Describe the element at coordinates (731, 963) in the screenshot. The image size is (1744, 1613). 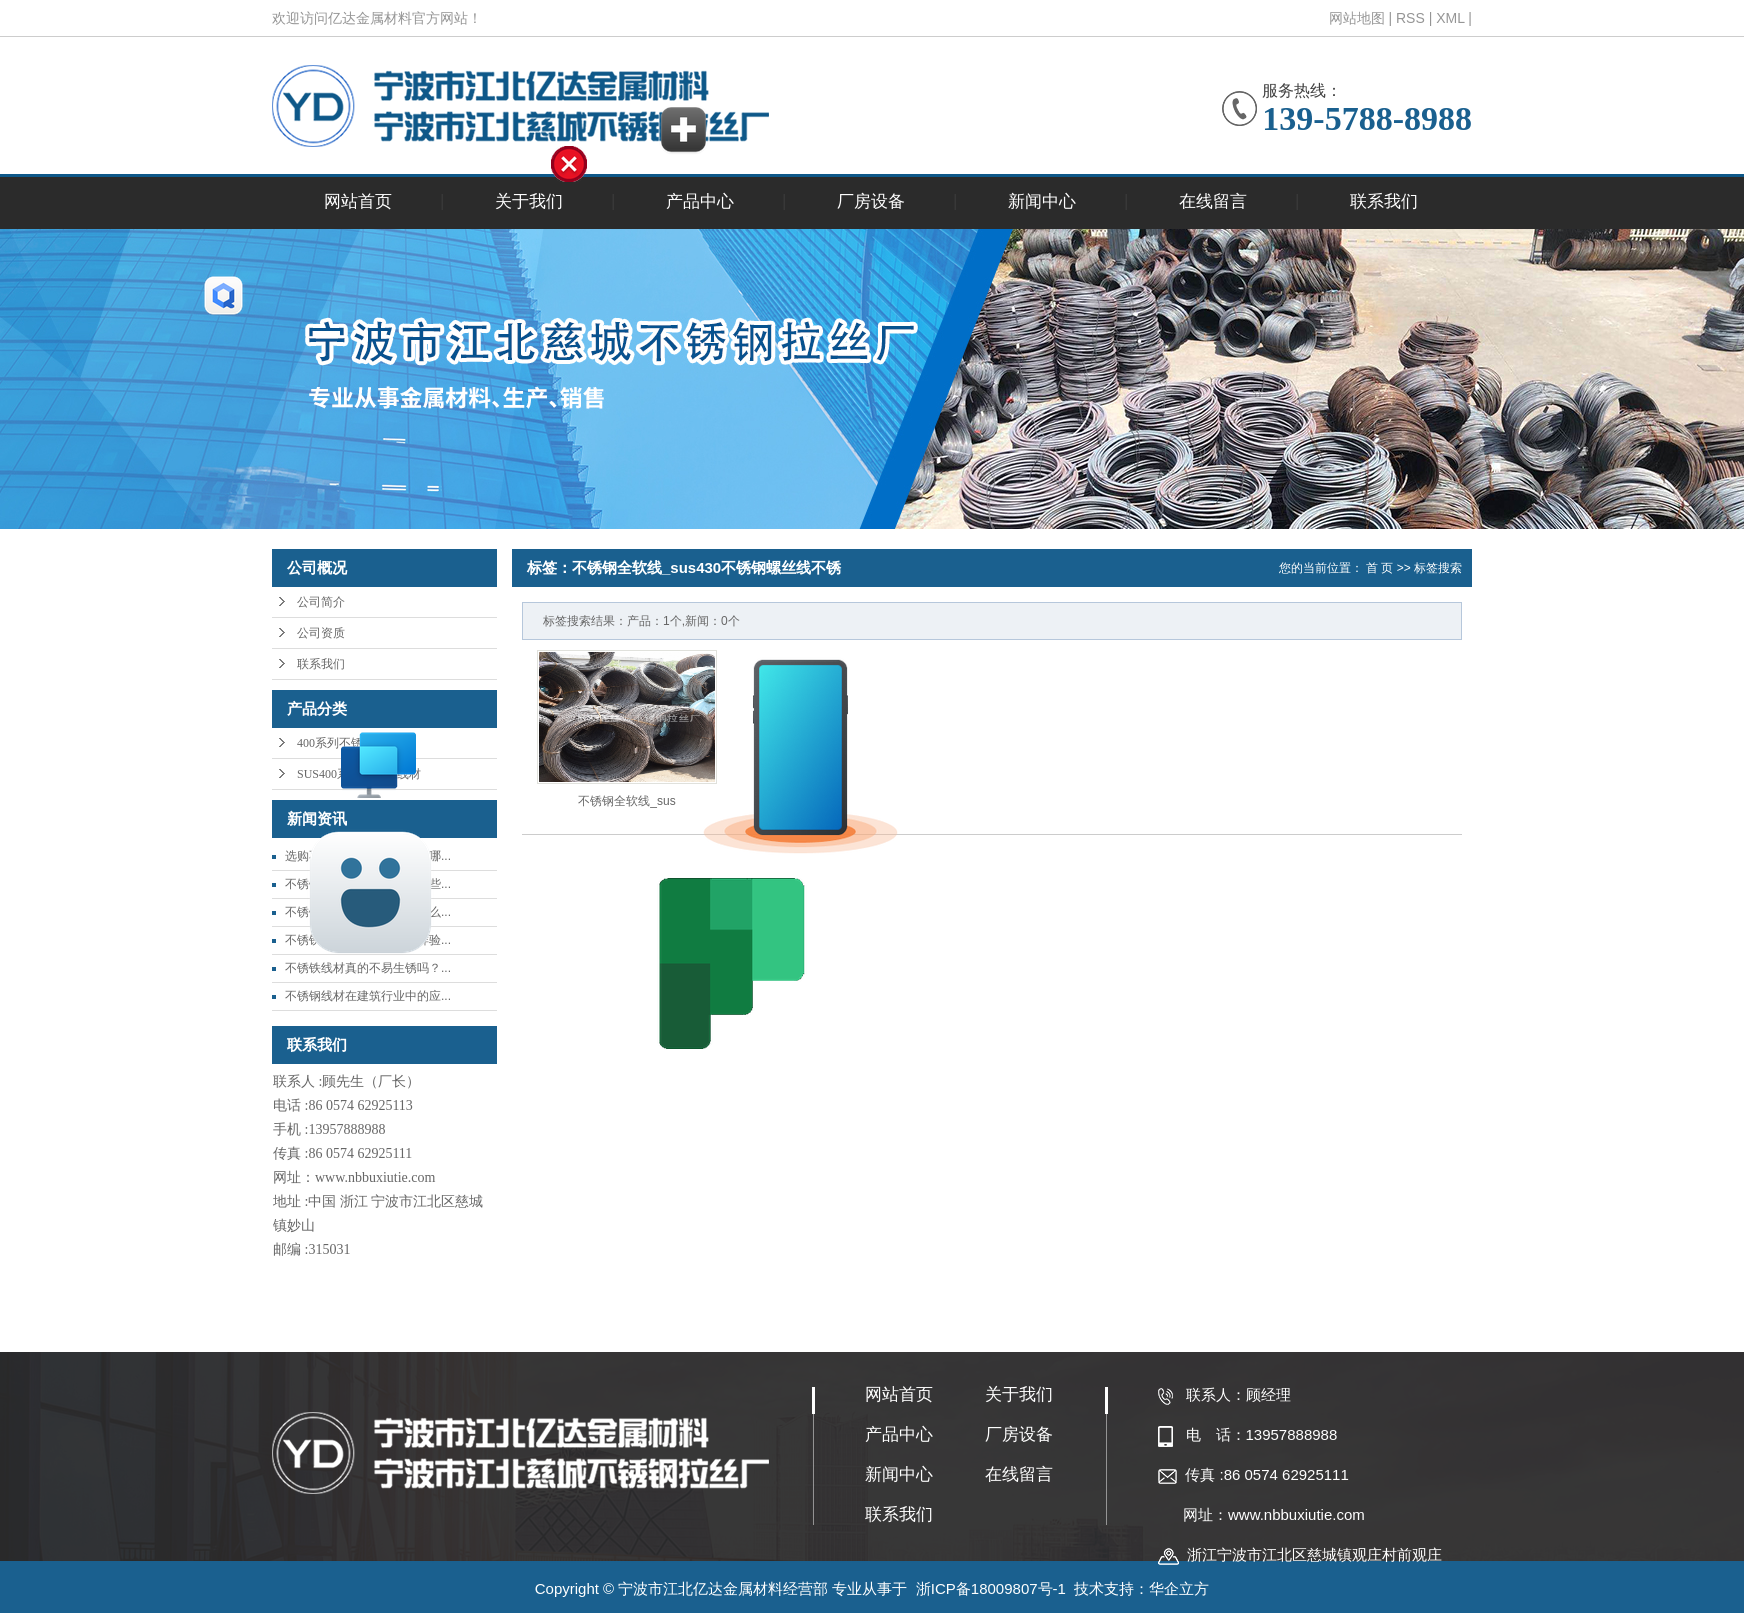
I see `open microsoft planner app` at that location.